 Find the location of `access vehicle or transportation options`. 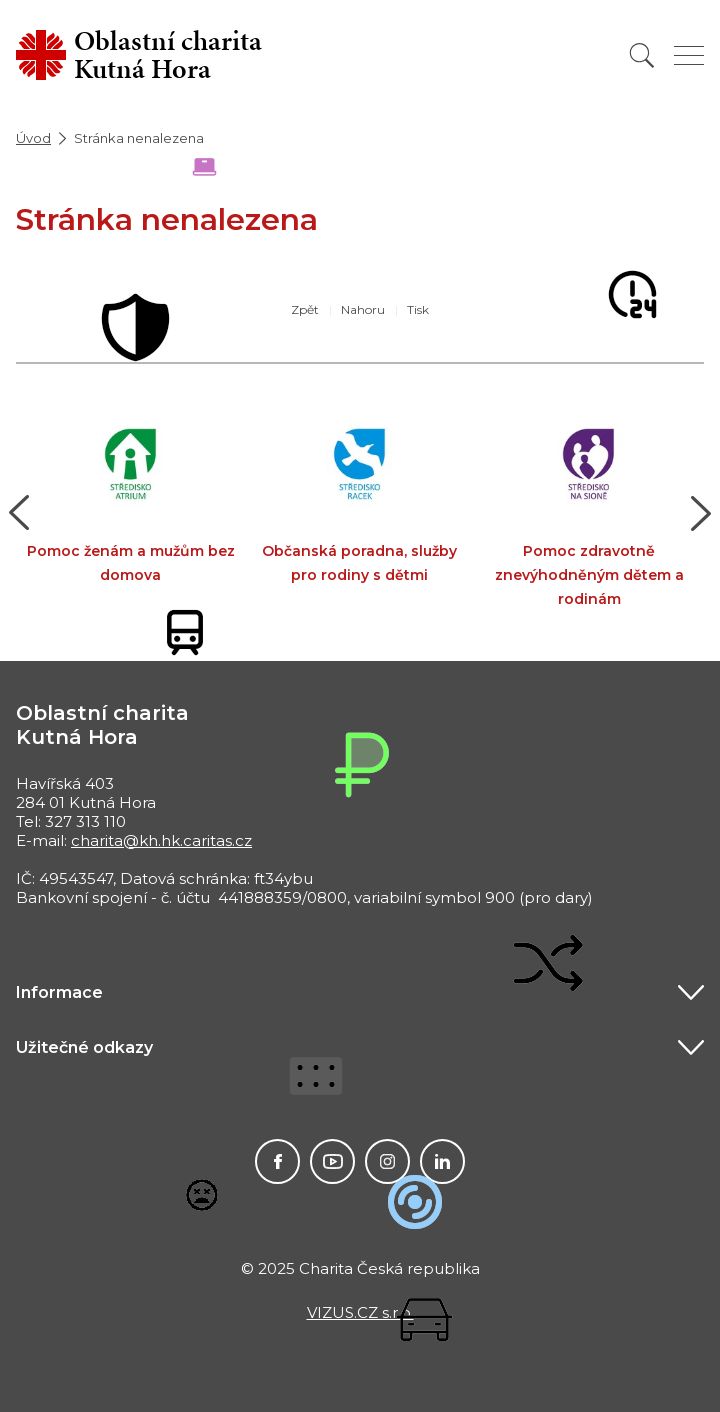

access vehicle or transportation options is located at coordinates (424, 1320).